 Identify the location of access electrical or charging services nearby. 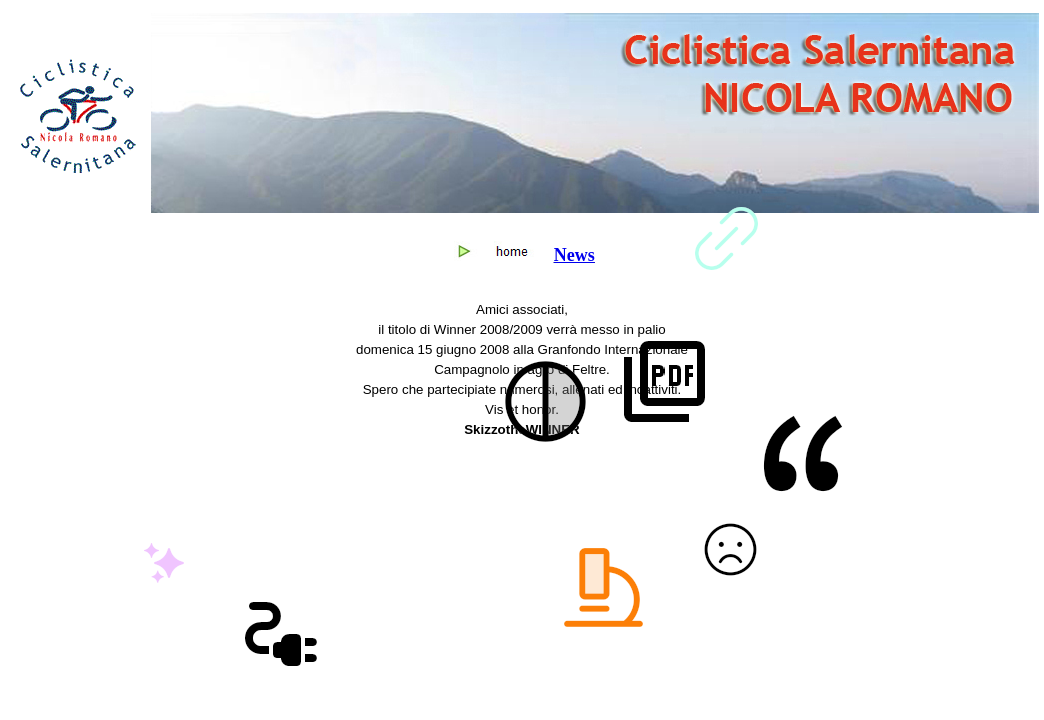
(281, 634).